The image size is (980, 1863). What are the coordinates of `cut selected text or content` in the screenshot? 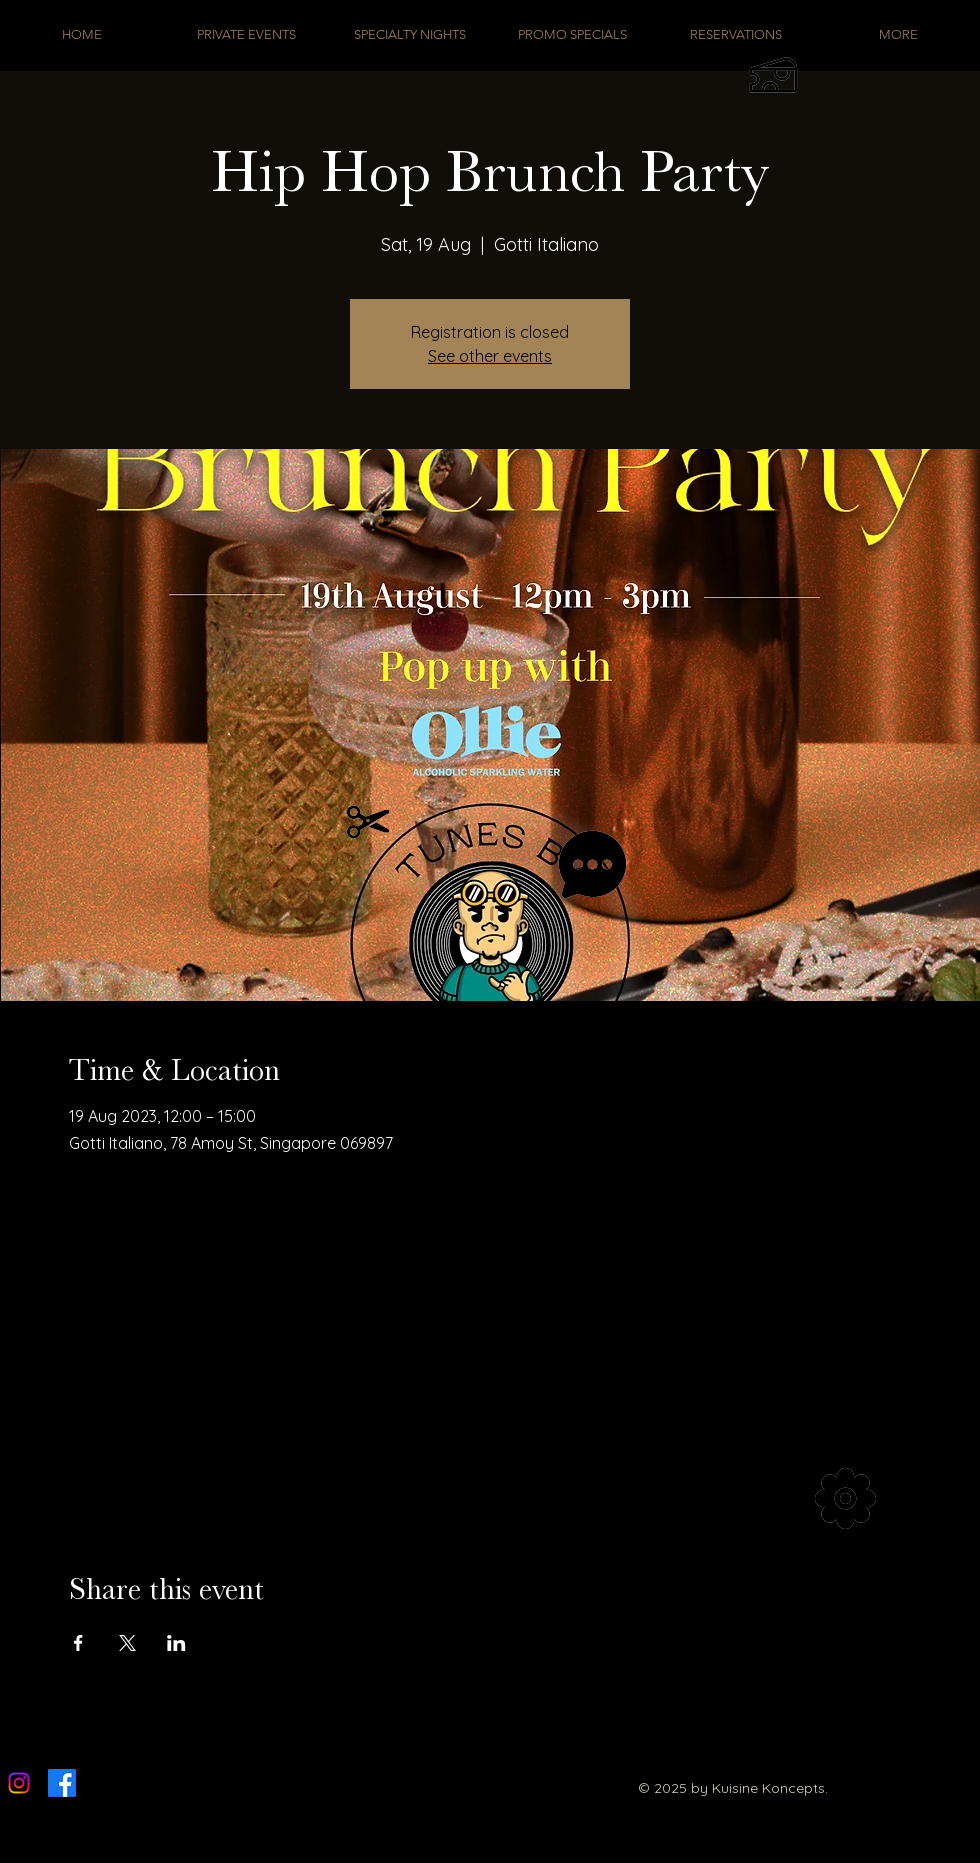 It's located at (368, 822).